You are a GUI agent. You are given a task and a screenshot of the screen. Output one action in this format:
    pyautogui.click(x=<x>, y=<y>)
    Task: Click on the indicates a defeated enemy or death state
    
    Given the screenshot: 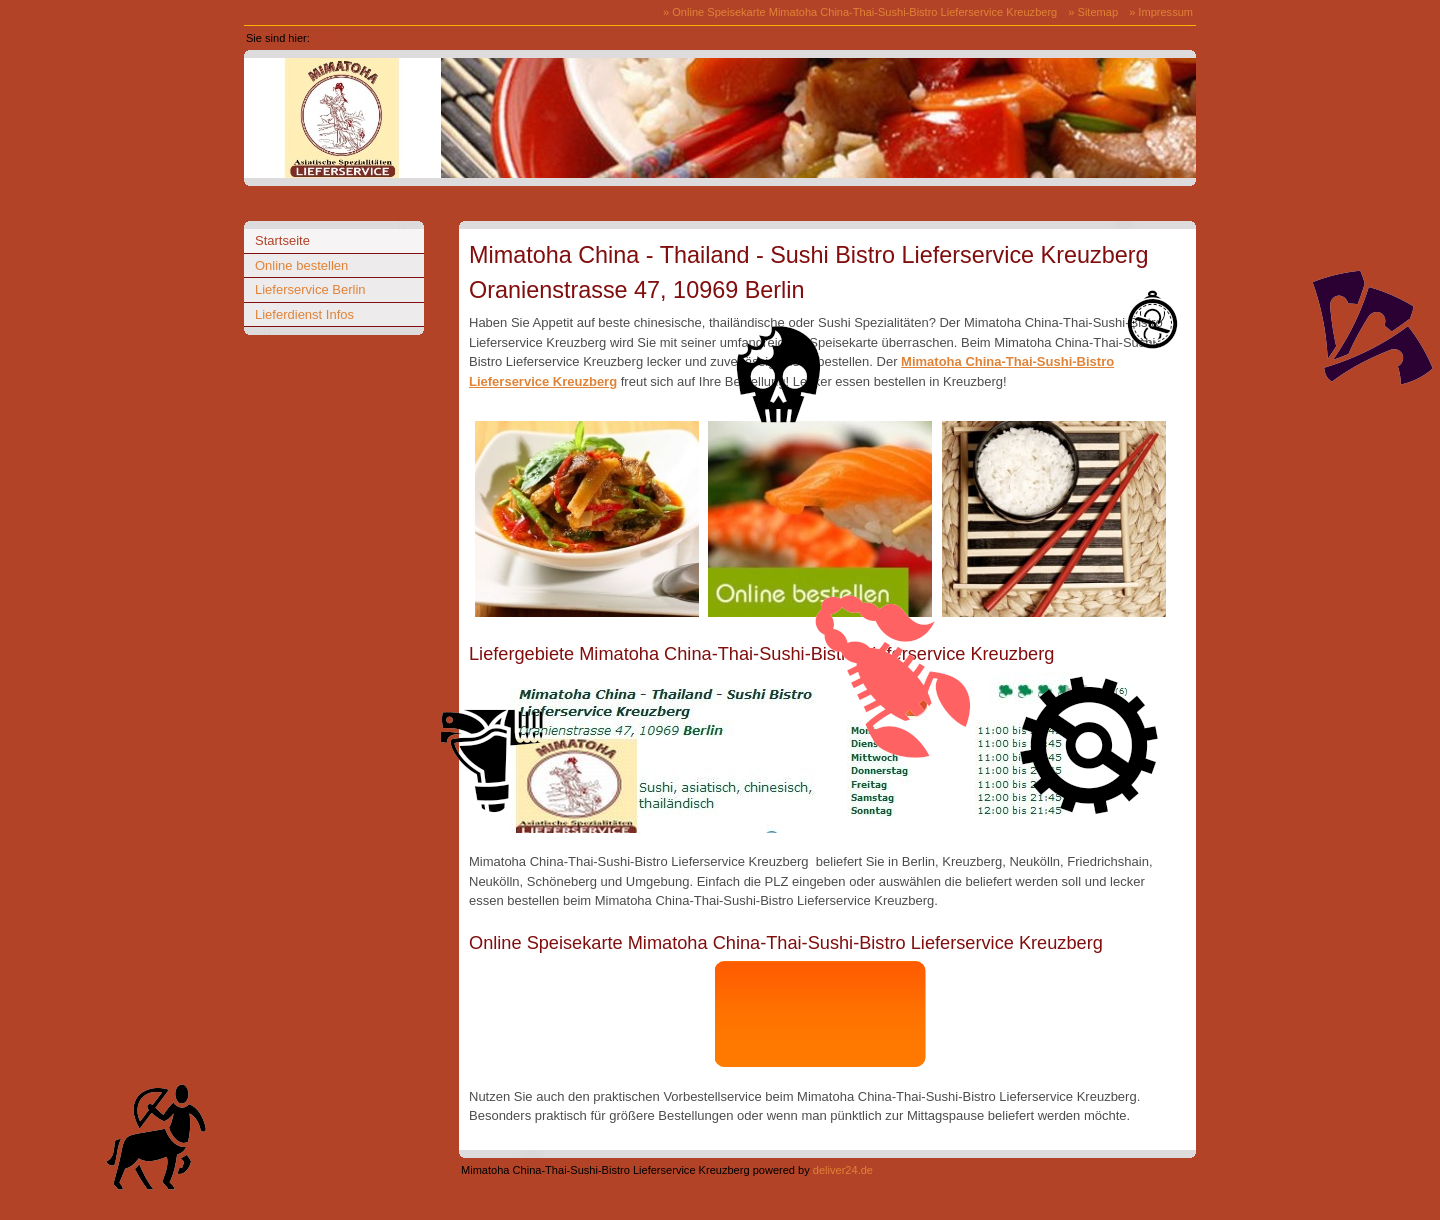 What is the action you would take?
    pyautogui.click(x=777, y=375)
    